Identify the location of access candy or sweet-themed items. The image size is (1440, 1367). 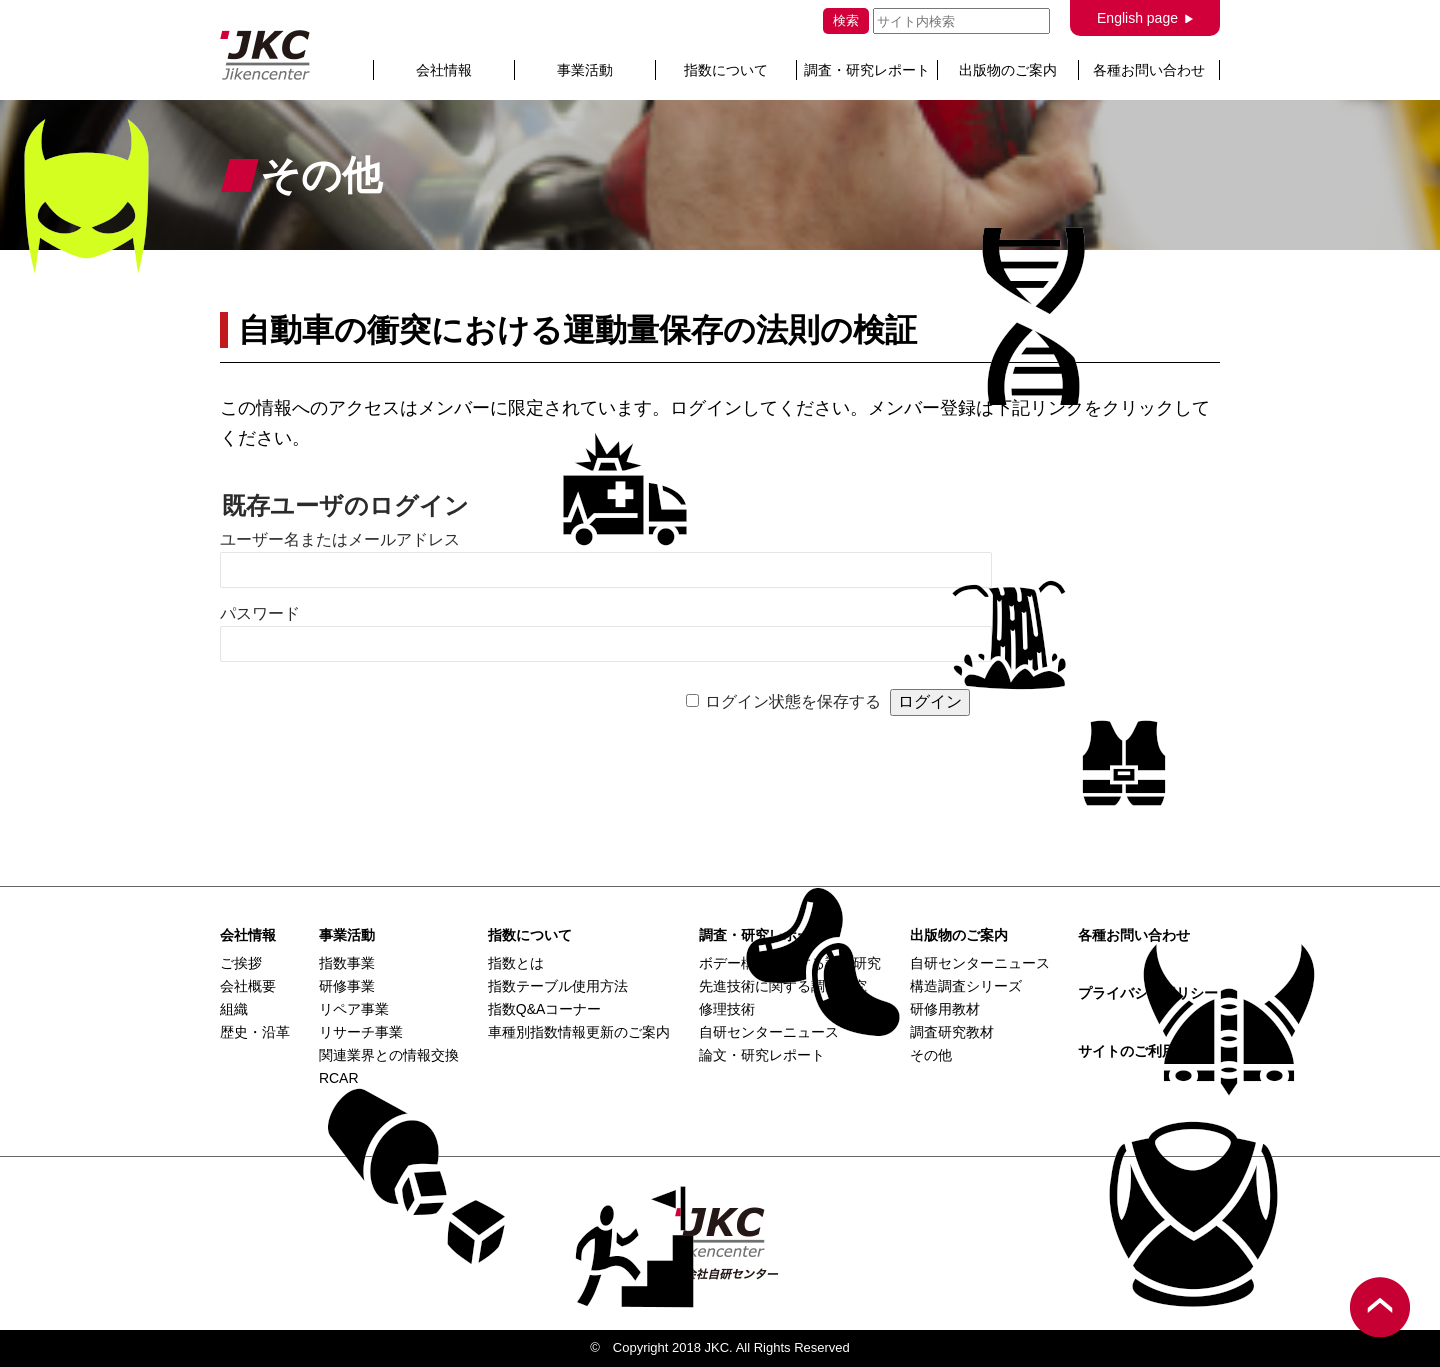
(823, 962).